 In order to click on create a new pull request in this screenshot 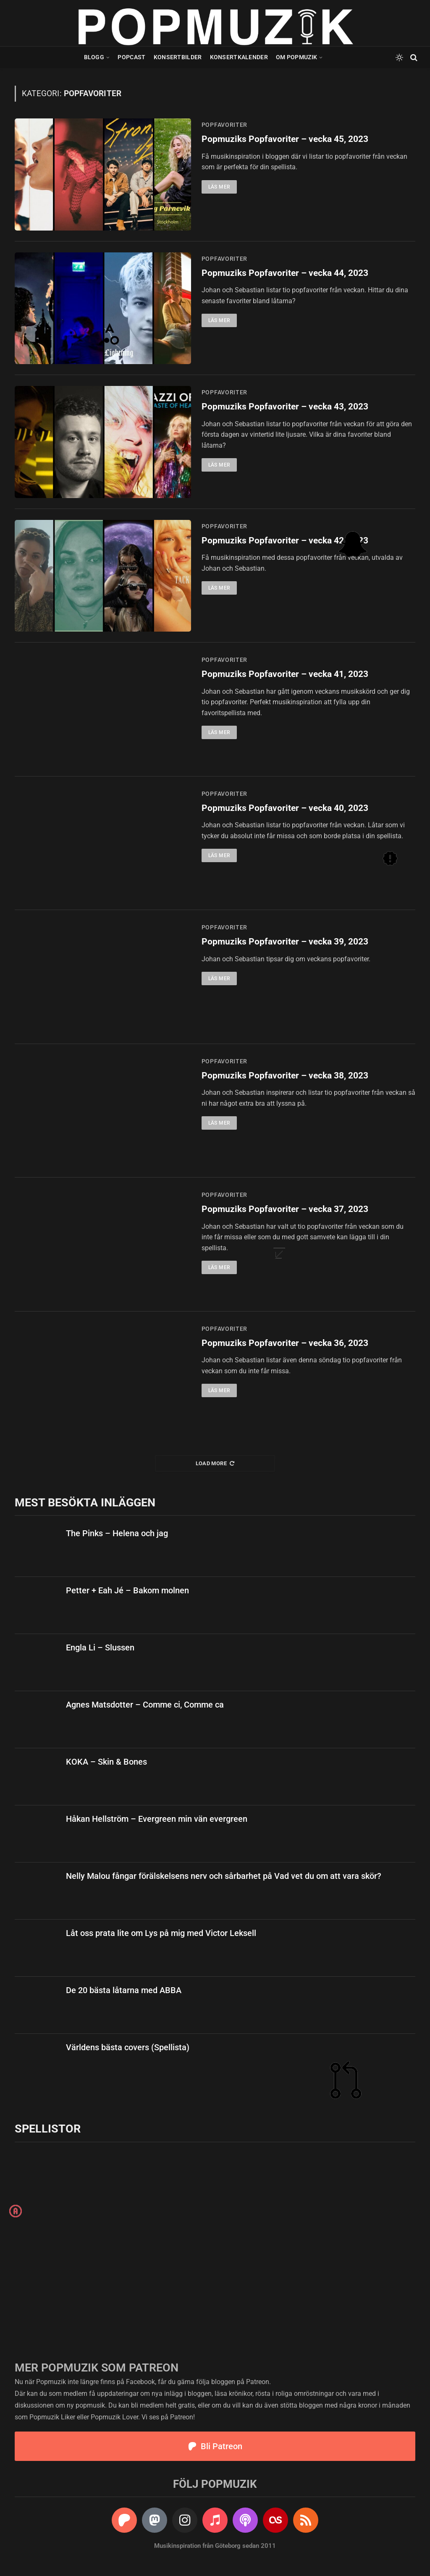, I will do `click(346, 2080)`.